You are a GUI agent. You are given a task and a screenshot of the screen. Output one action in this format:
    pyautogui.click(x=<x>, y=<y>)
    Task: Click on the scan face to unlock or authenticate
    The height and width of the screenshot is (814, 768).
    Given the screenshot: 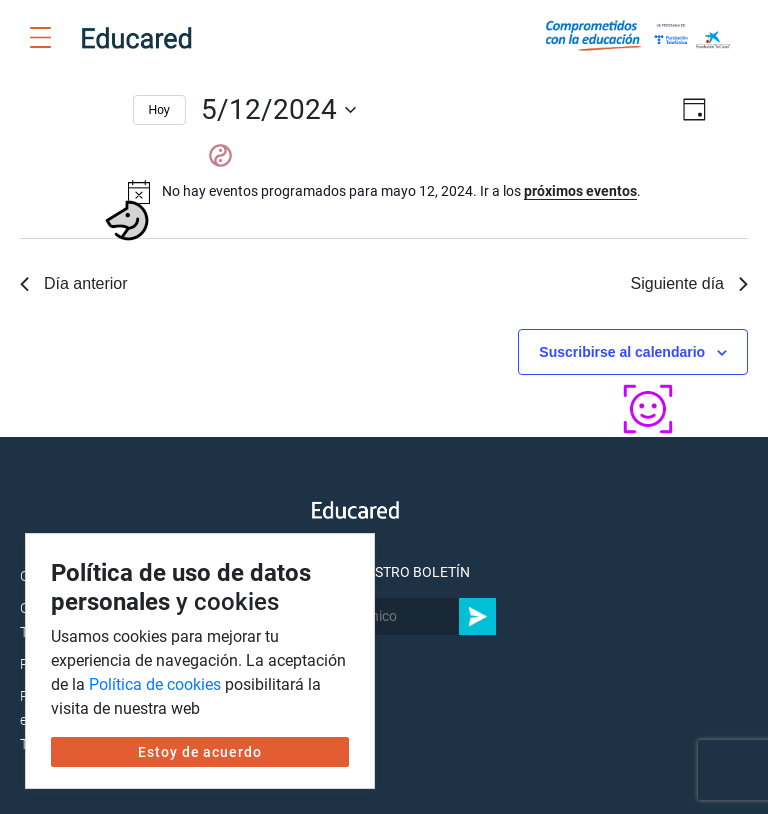 What is the action you would take?
    pyautogui.click(x=648, y=409)
    